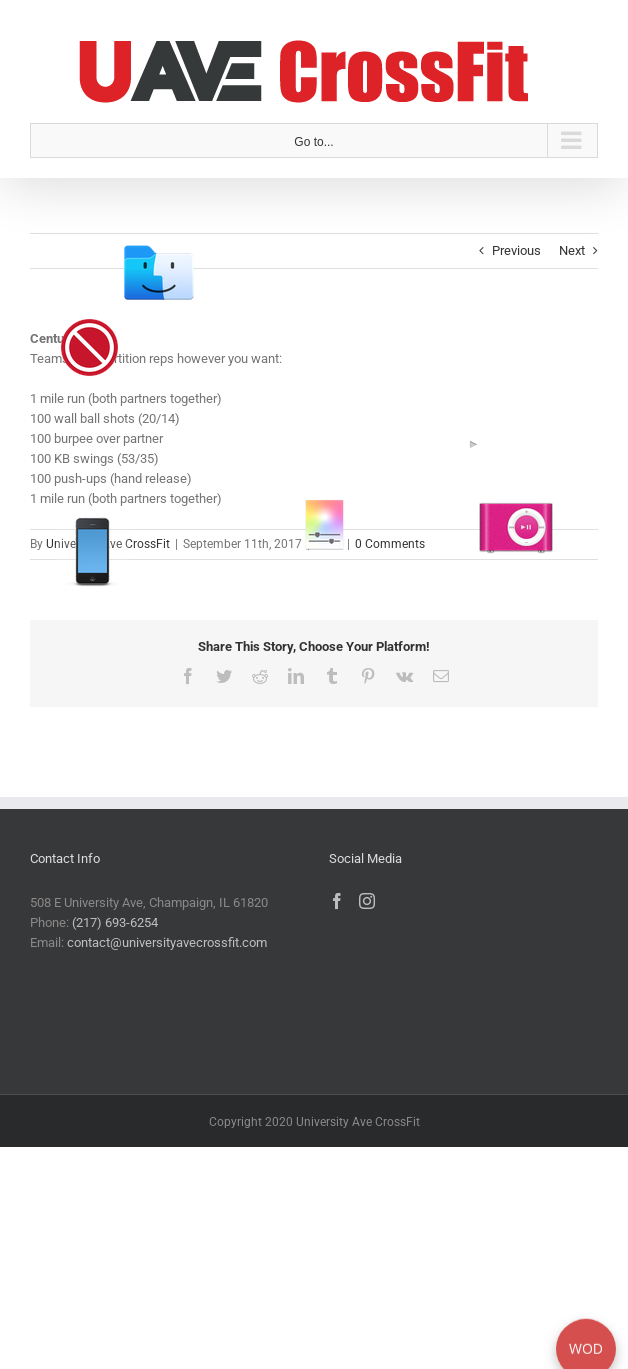 Image resolution: width=628 pixels, height=1369 pixels. What do you see at coordinates (516, 514) in the screenshot?
I see `iPod shuffle device connected` at bounding box center [516, 514].